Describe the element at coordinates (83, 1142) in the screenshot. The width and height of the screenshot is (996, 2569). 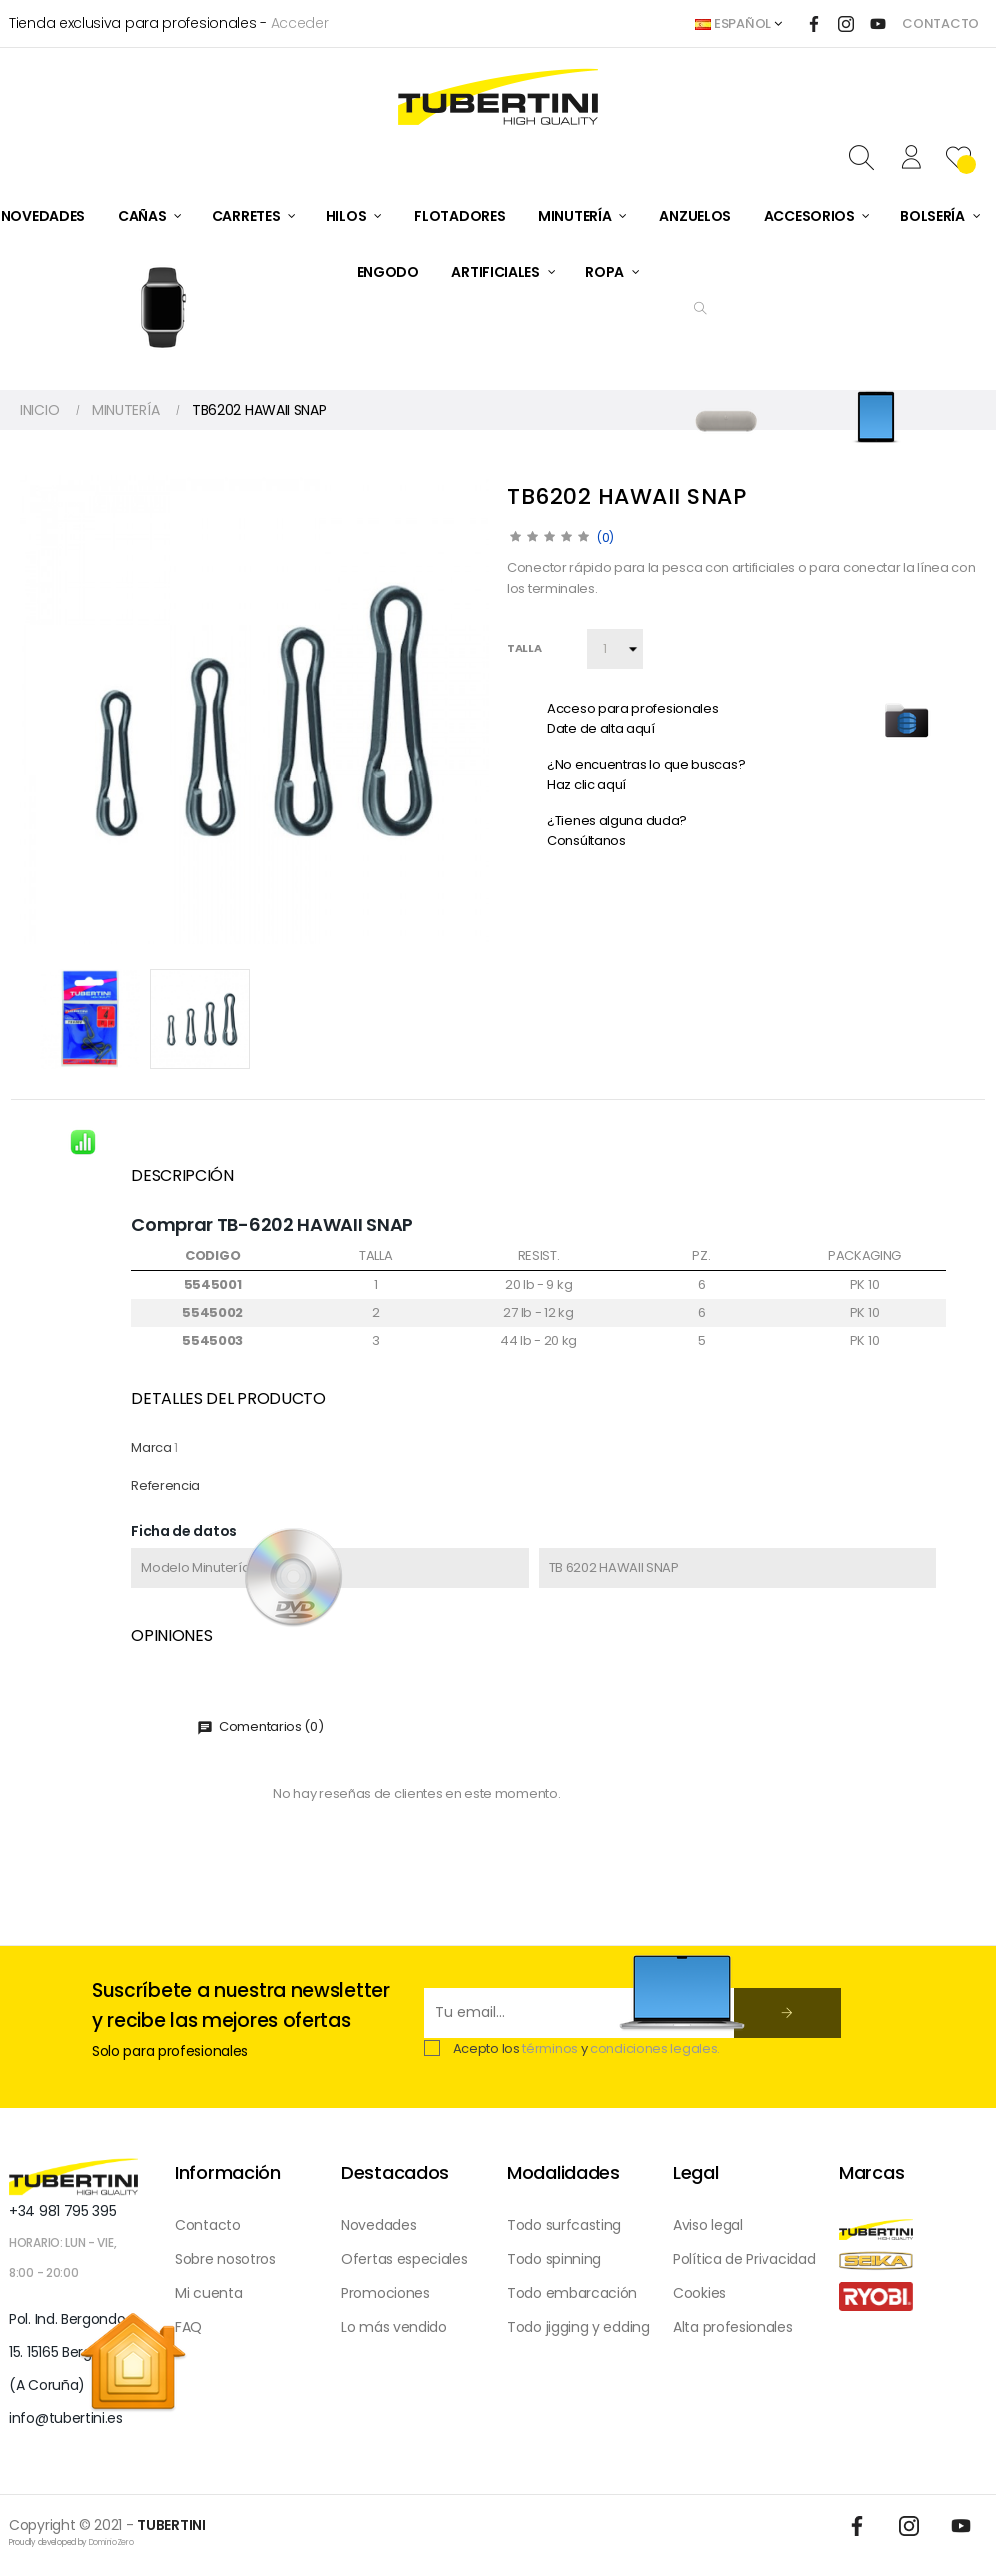
I see `open Numbers spreadsheet app` at that location.